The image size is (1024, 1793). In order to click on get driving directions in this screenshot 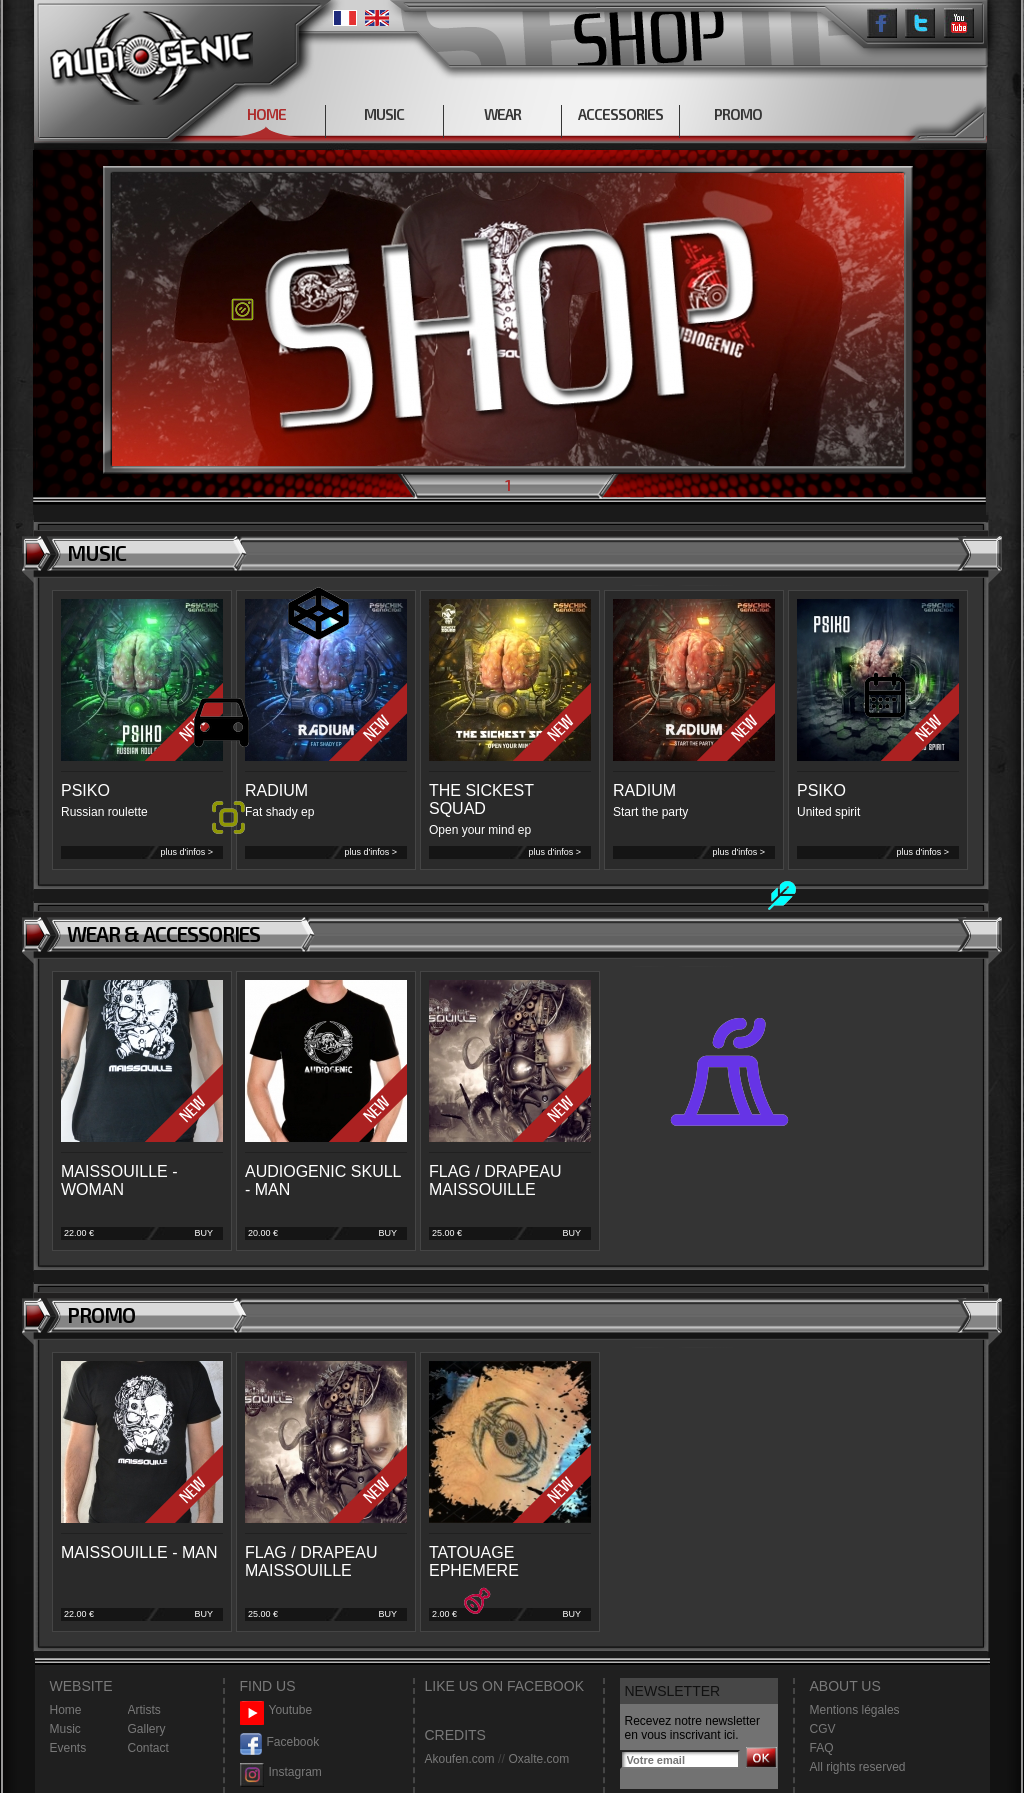, I will do `click(221, 719)`.